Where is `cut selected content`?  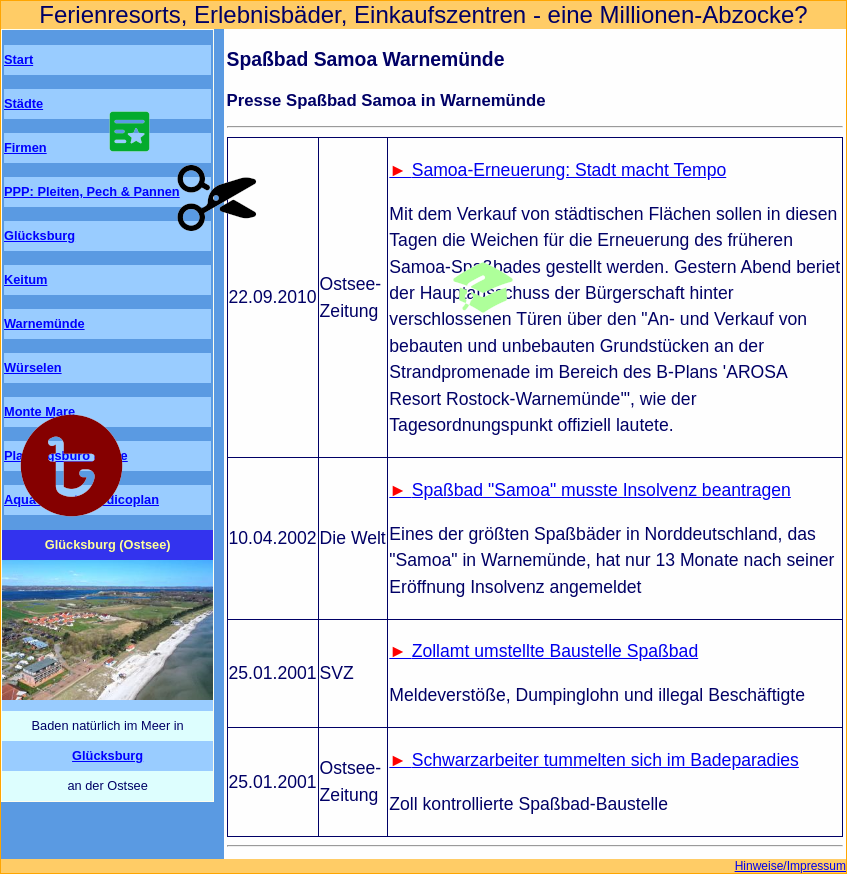 cut selected content is located at coordinates (216, 198).